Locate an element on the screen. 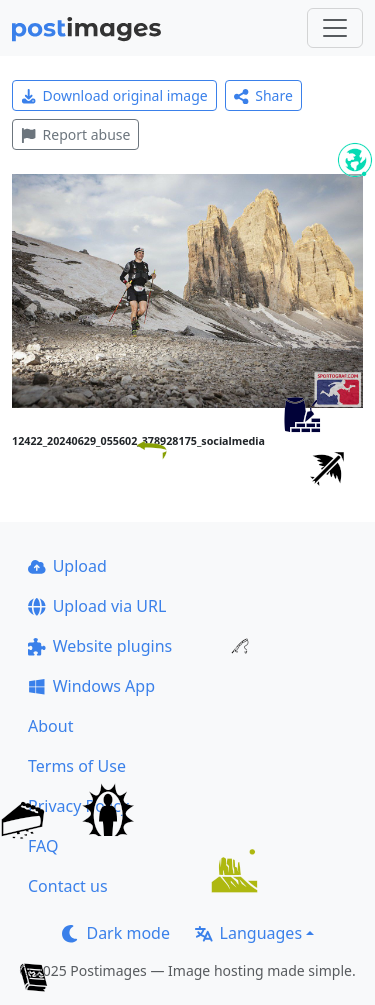  view orbital or satellite tracking is located at coordinates (355, 160).